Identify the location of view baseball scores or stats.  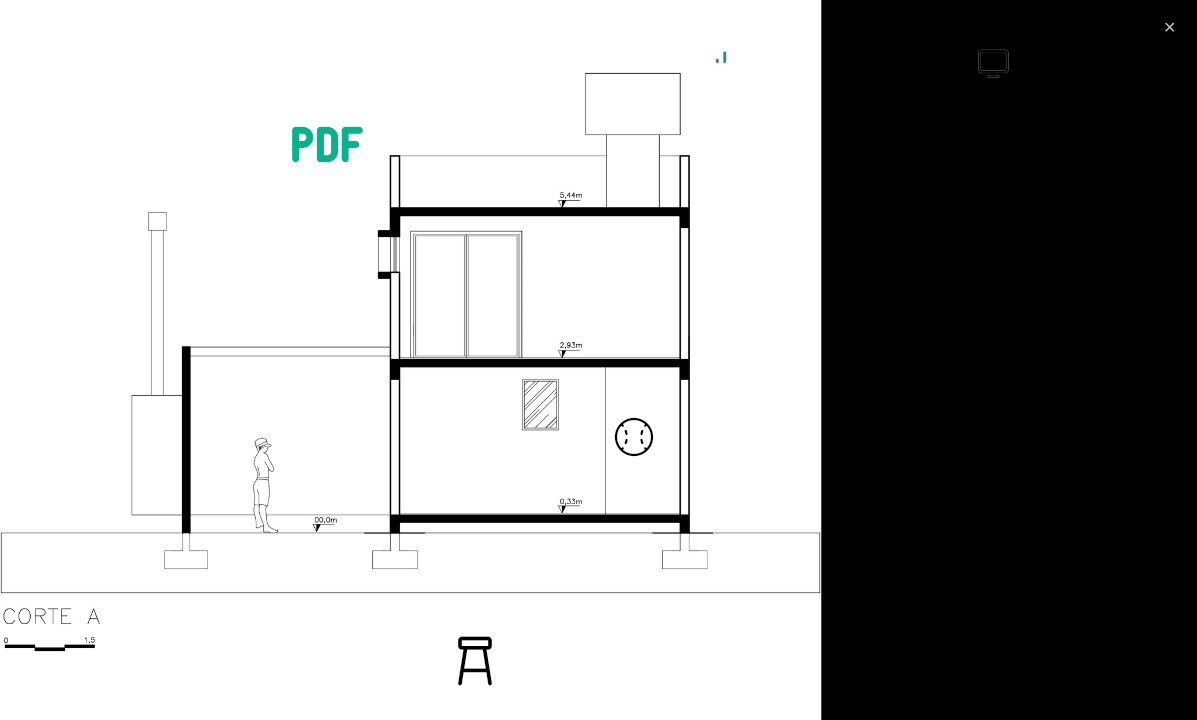
(634, 437).